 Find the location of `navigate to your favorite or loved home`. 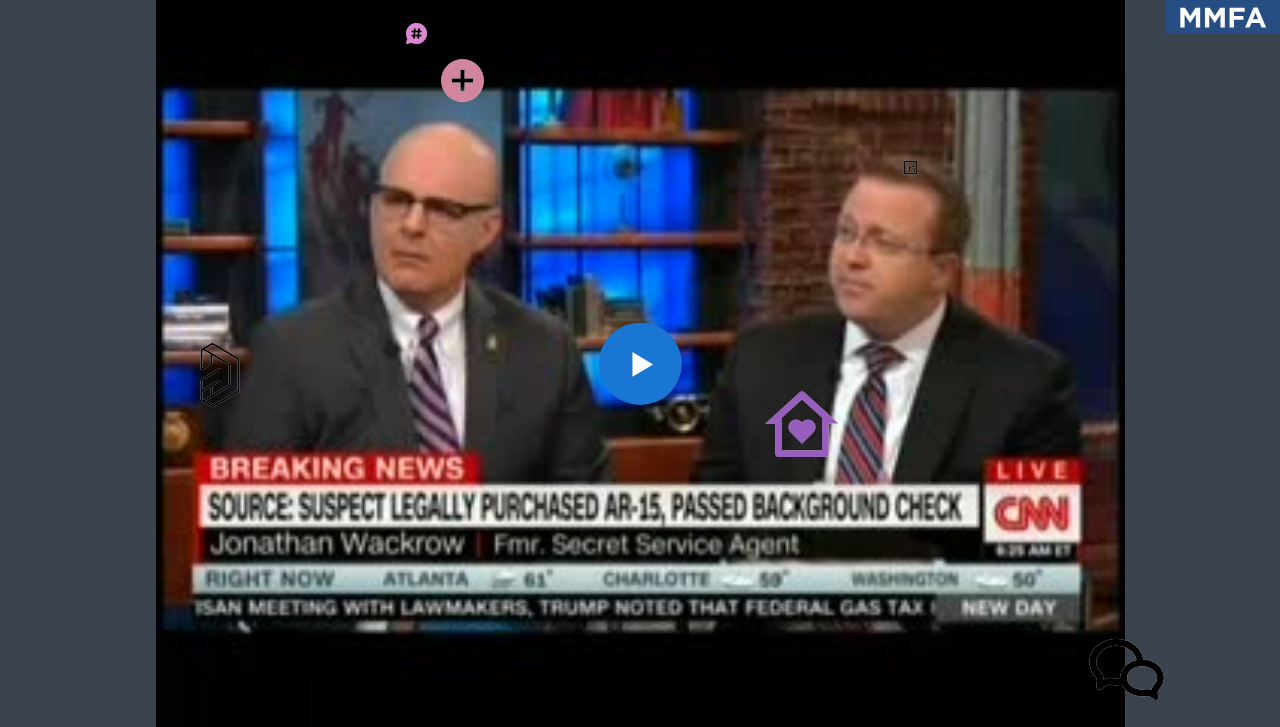

navigate to your favorite or loved home is located at coordinates (802, 427).